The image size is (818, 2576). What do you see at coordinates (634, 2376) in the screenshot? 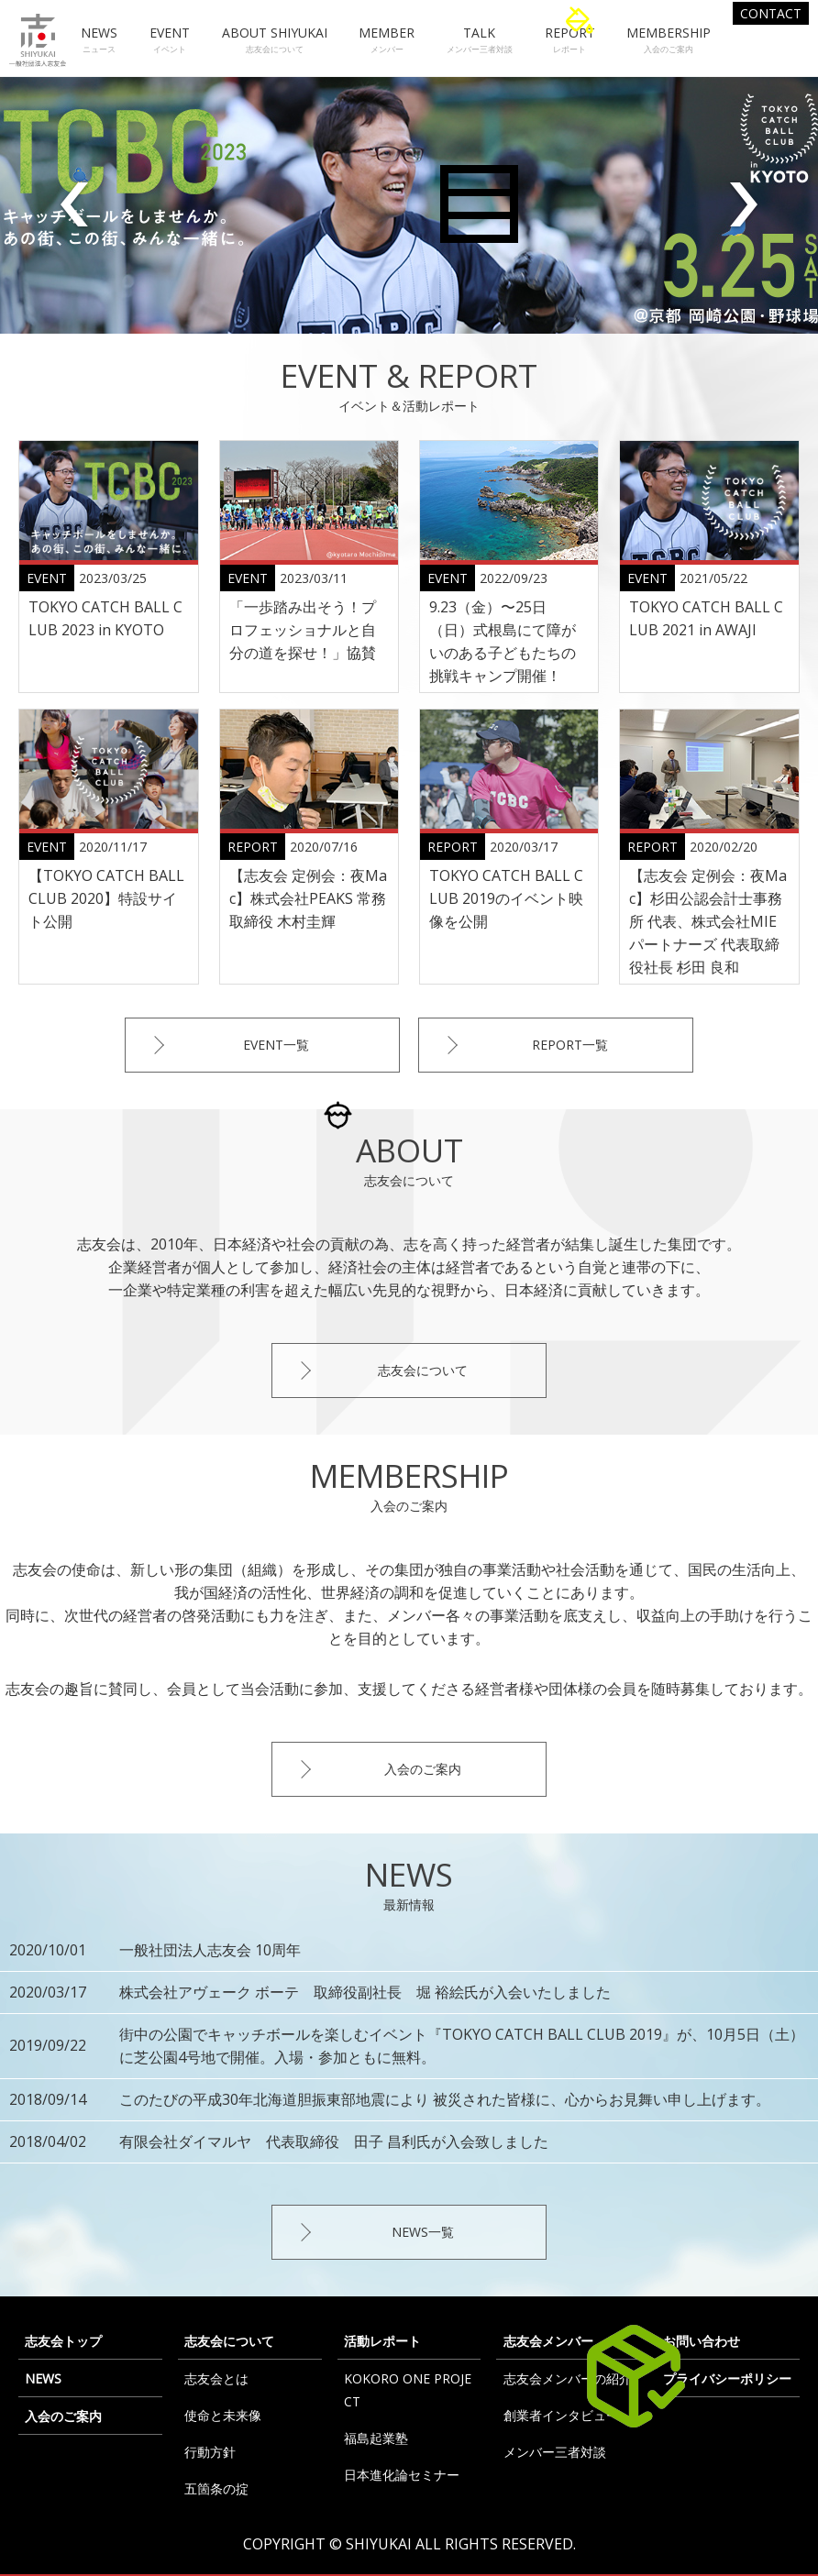
I see `order delivered successfully` at bounding box center [634, 2376].